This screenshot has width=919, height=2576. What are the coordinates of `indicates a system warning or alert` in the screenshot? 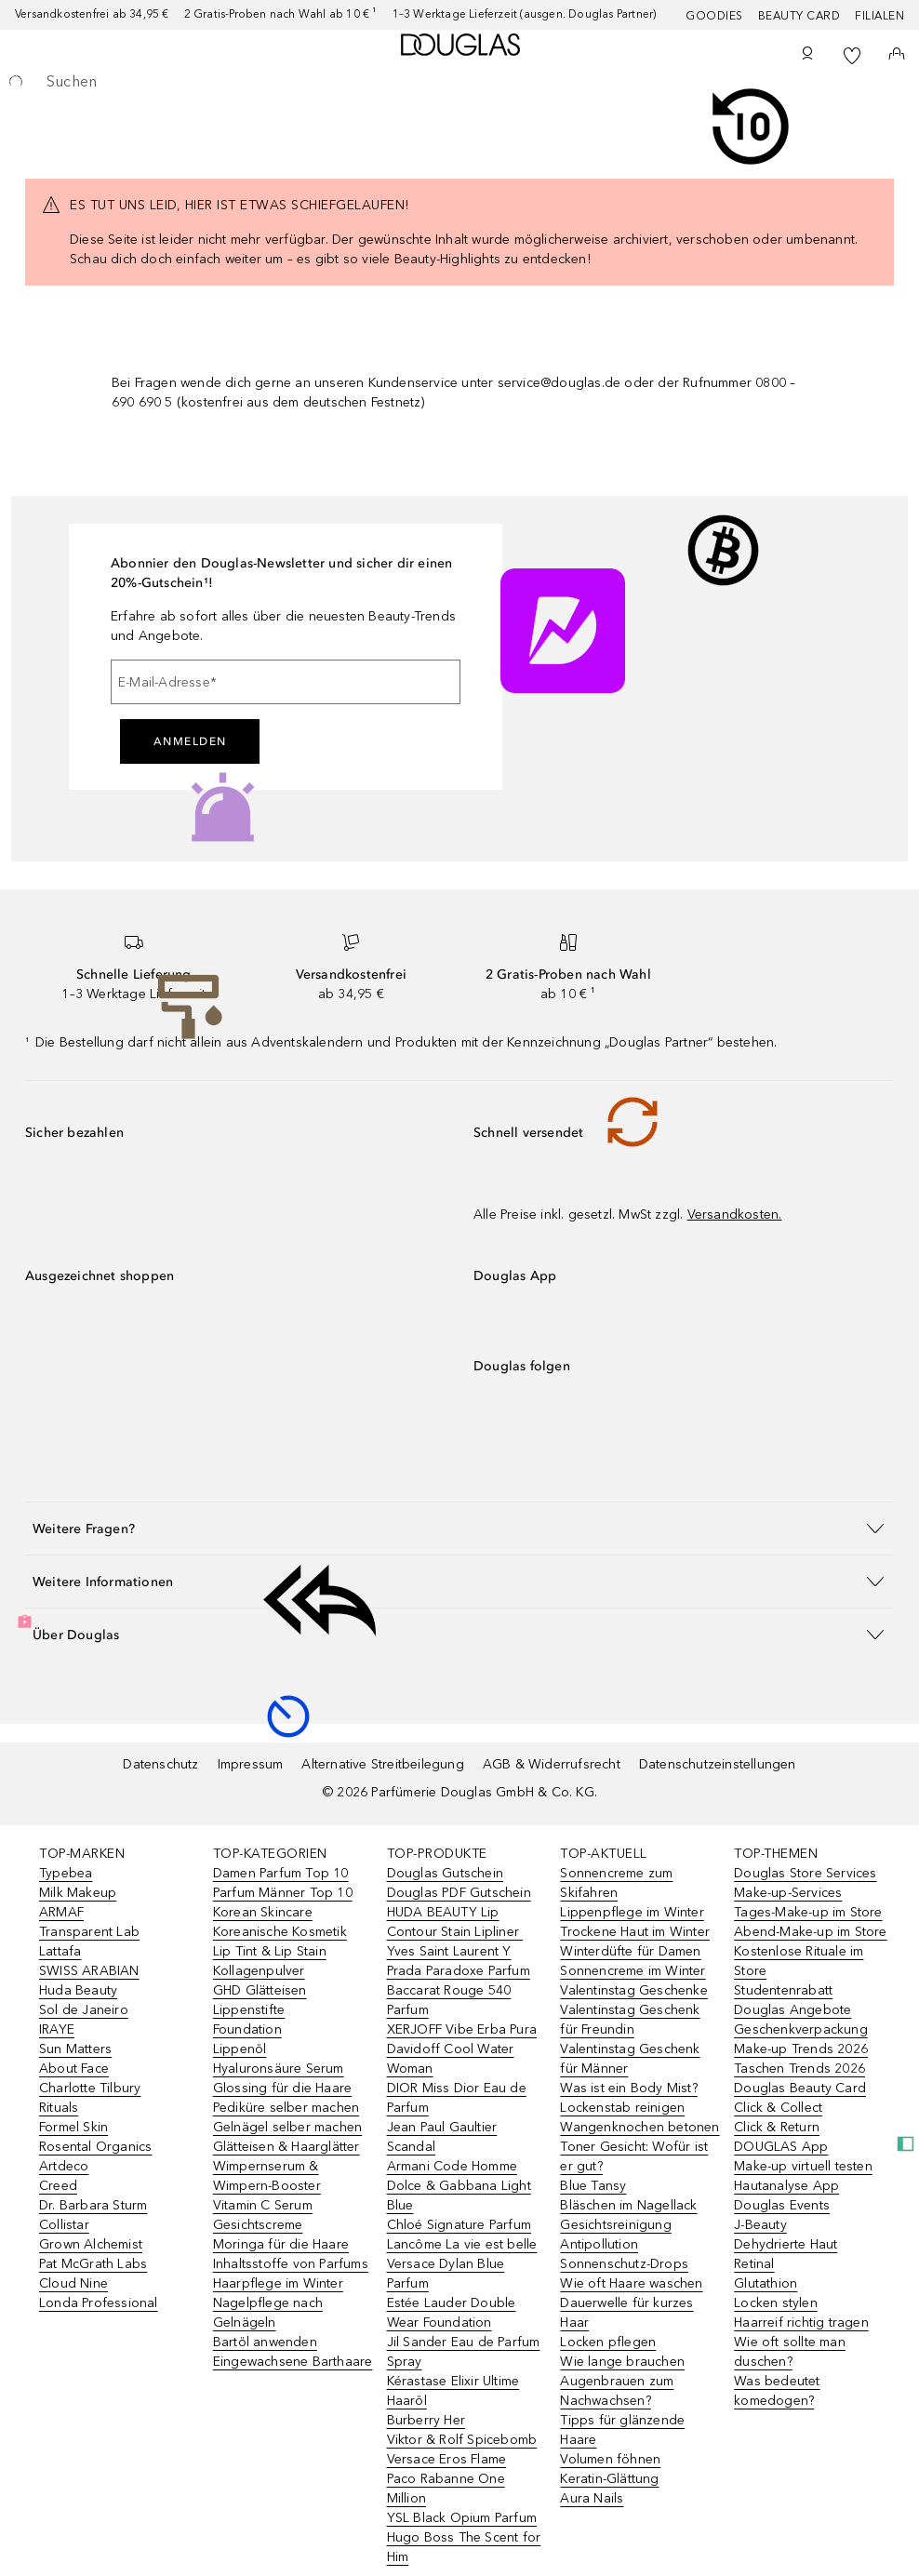 It's located at (222, 807).